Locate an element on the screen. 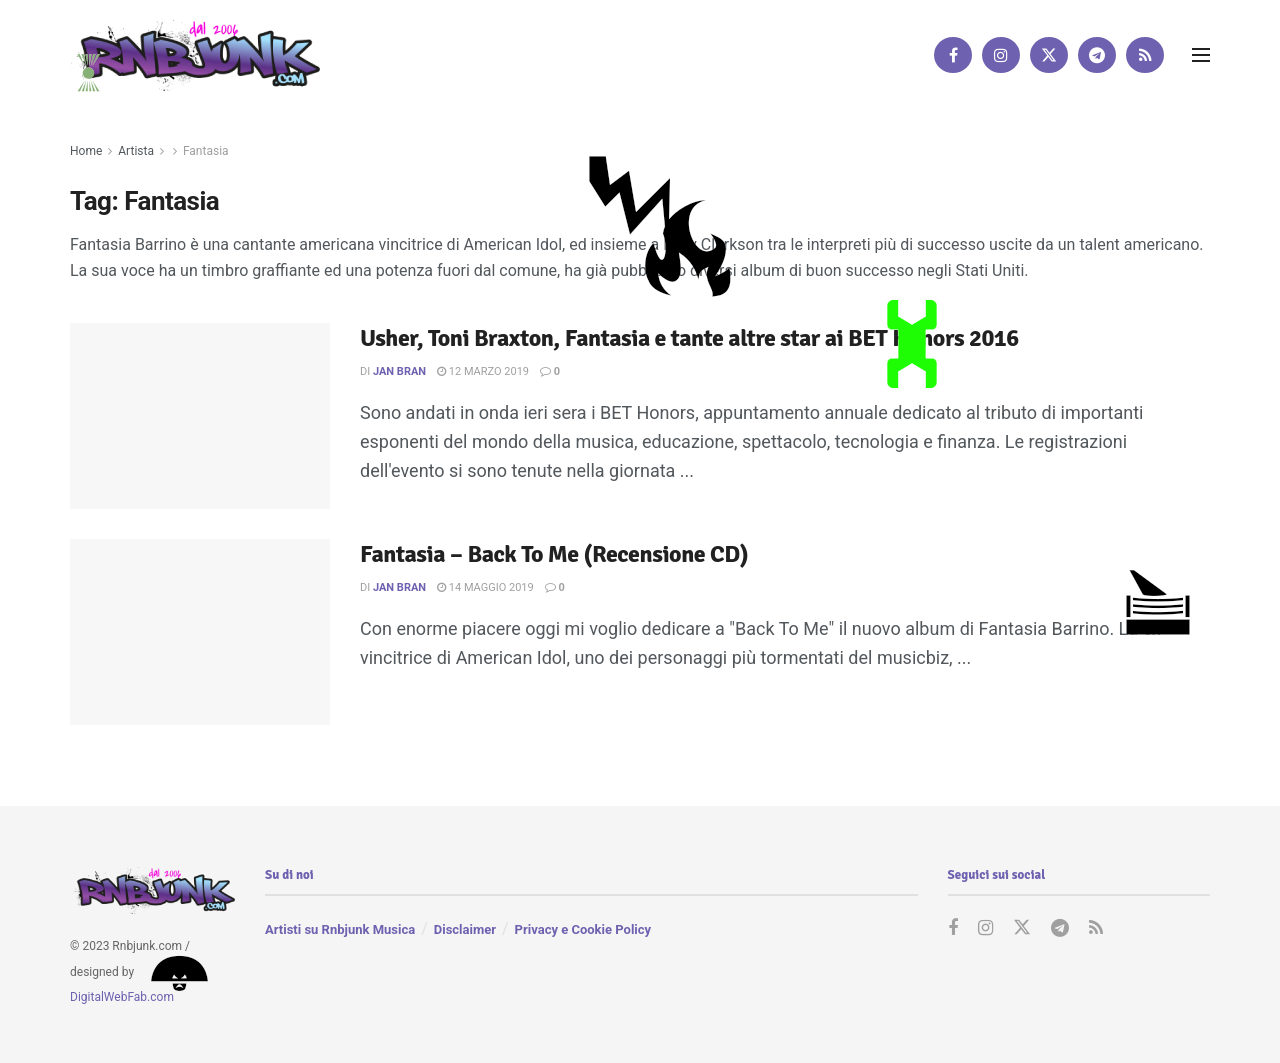 This screenshot has height=1063, width=1280. activate lightning fire attack or spell is located at coordinates (660, 227).